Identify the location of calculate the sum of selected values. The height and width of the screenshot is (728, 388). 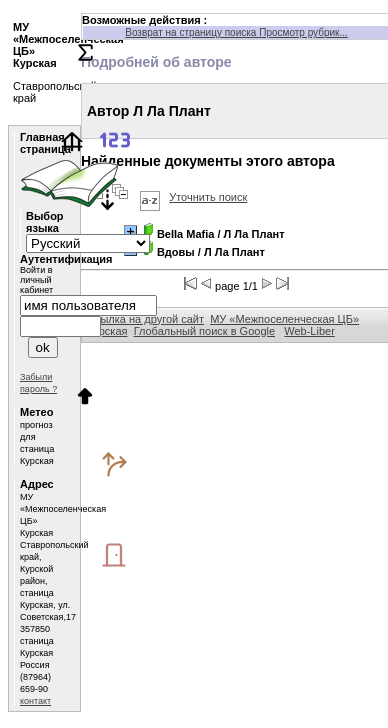
(85, 52).